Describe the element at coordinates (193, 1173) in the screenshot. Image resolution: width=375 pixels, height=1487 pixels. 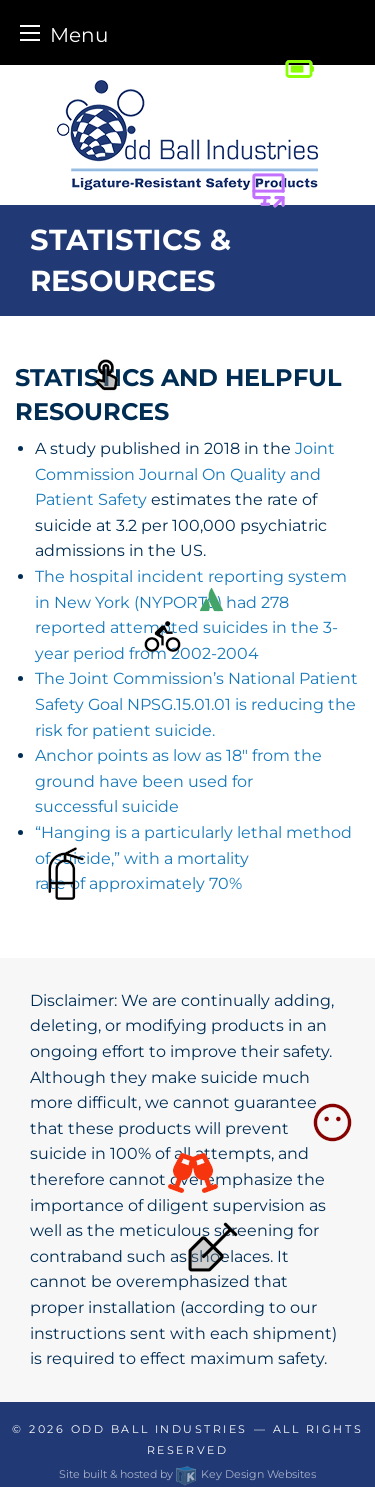
I see `celebrate an achievement or milestone` at that location.